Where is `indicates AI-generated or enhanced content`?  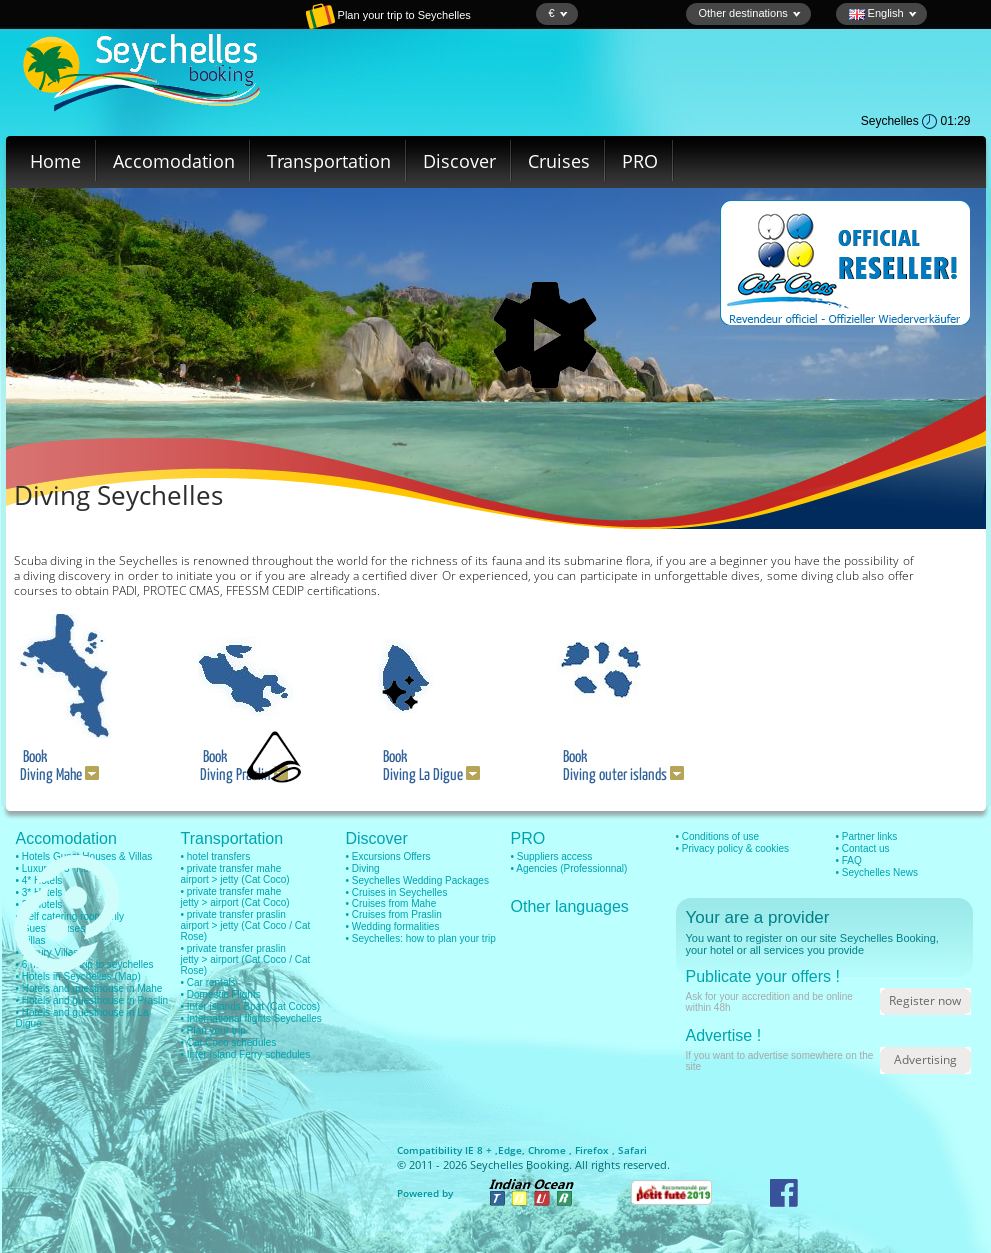 indicates AI-generated or enhanced content is located at coordinates (401, 692).